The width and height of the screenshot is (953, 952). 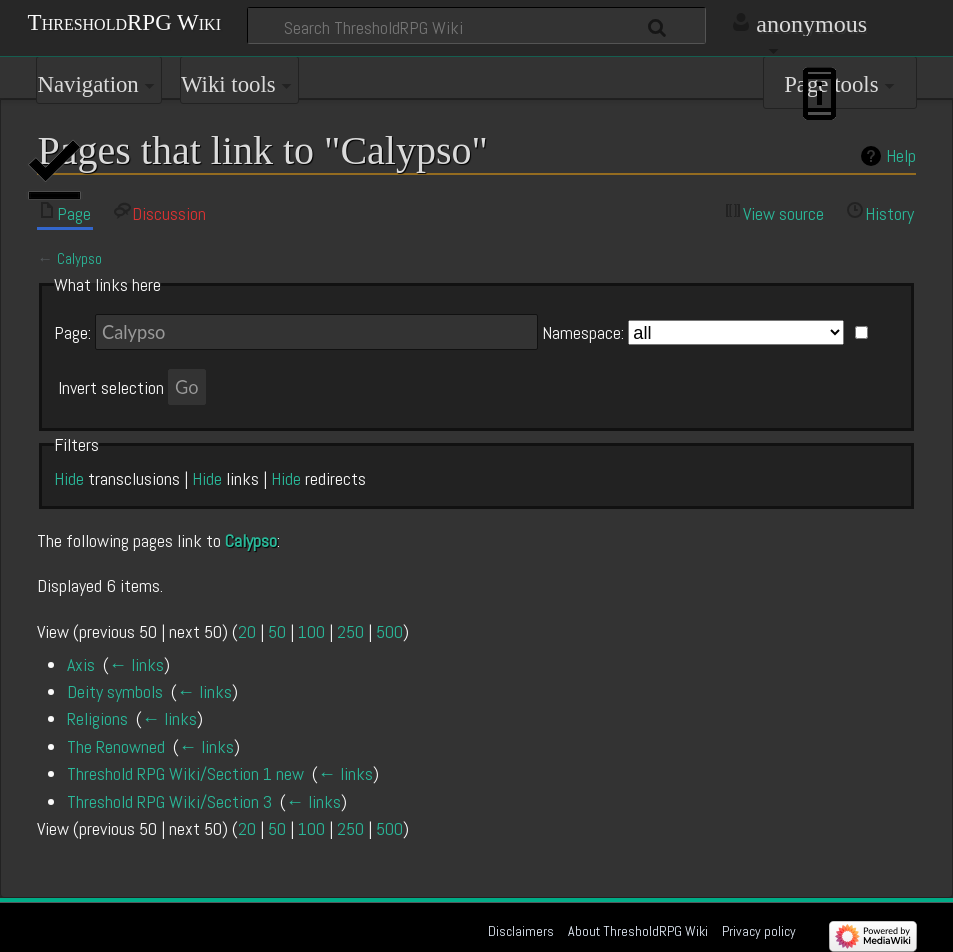 I want to click on download complete, so click(x=54, y=169).